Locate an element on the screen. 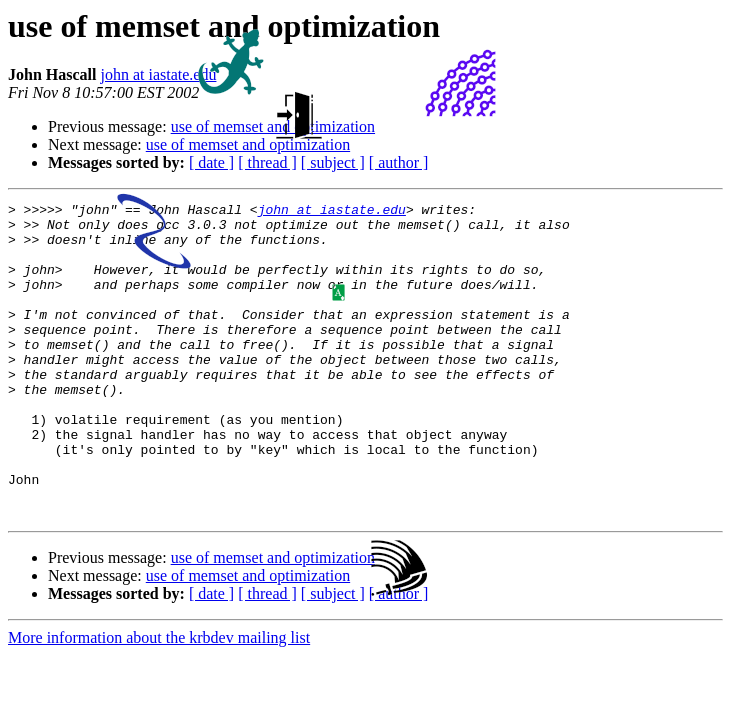 This screenshot has height=720, width=731. play a card game is located at coordinates (338, 292).